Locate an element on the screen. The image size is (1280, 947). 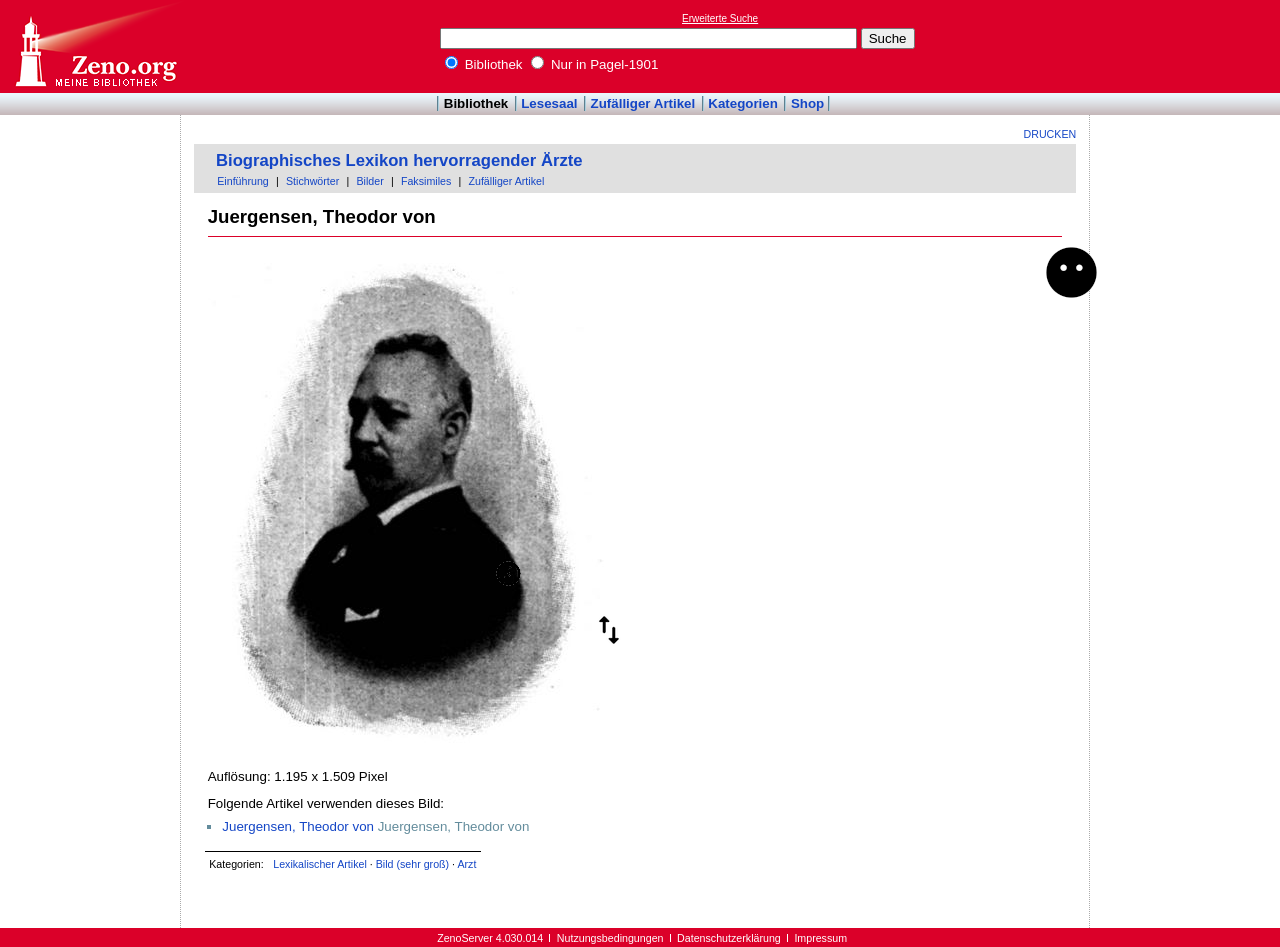
indicates a neutral or no-opinion response is located at coordinates (1071, 272).